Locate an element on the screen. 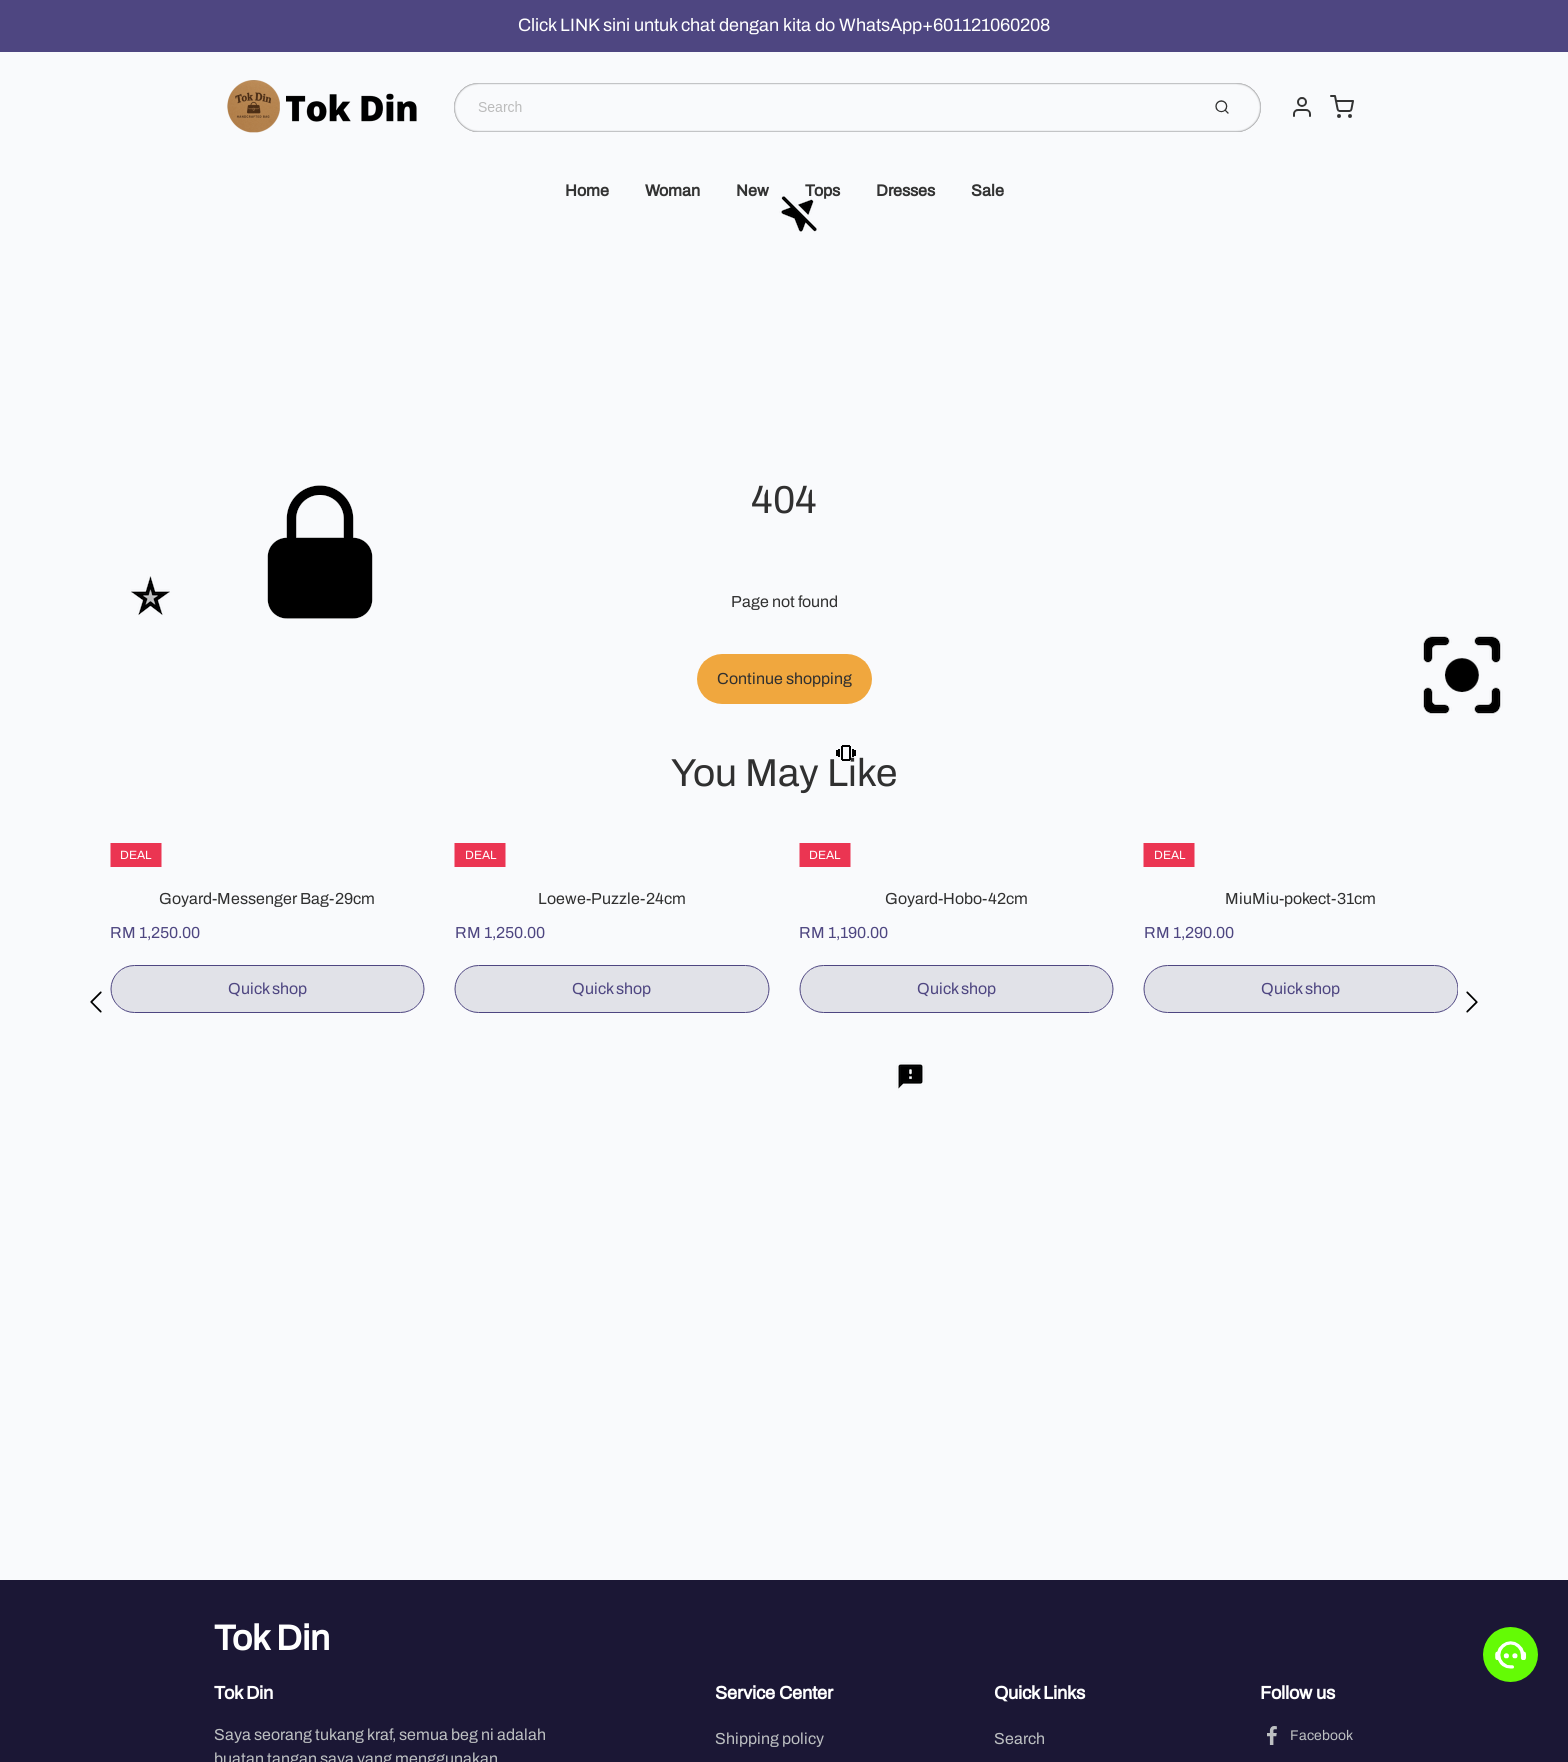 This screenshot has width=1568, height=1762. indicates a locked or secured item is located at coordinates (320, 552).